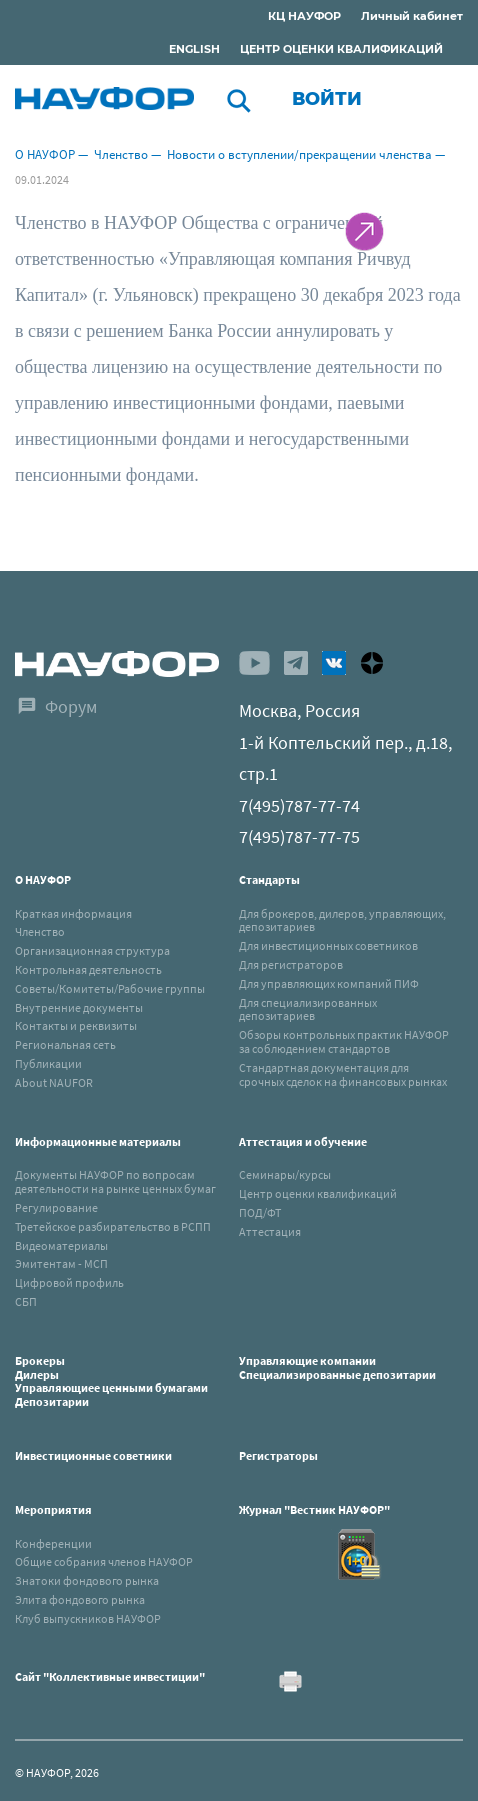 Image resolution: width=478 pixels, height=1801 pixels. I want to click on indicates a symbolic link or shortcut to another file, so click(364, 231).